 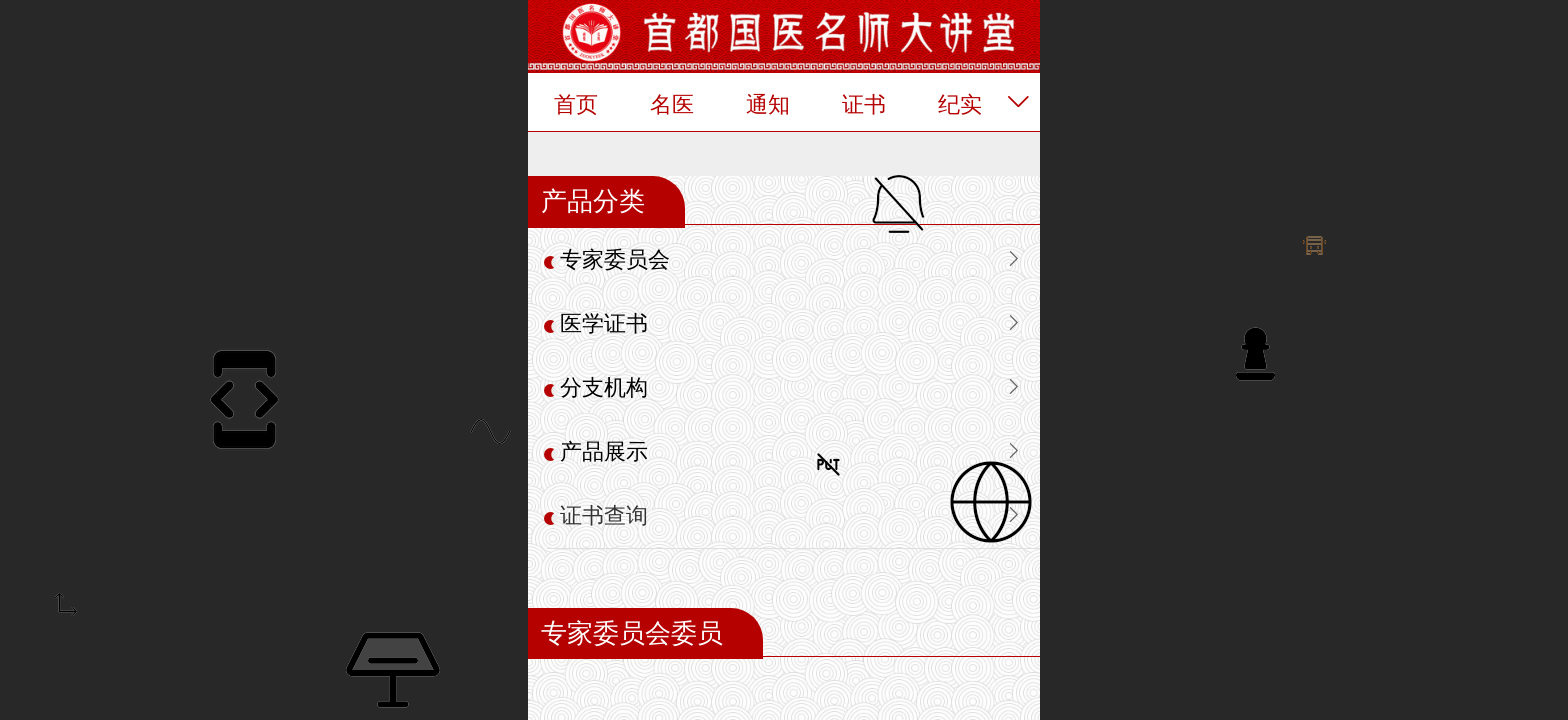 What do you see at coordinates (1314, 245) in the screenshot?
I see `view bus routes or schedules` at bounding box center [1314, 245].